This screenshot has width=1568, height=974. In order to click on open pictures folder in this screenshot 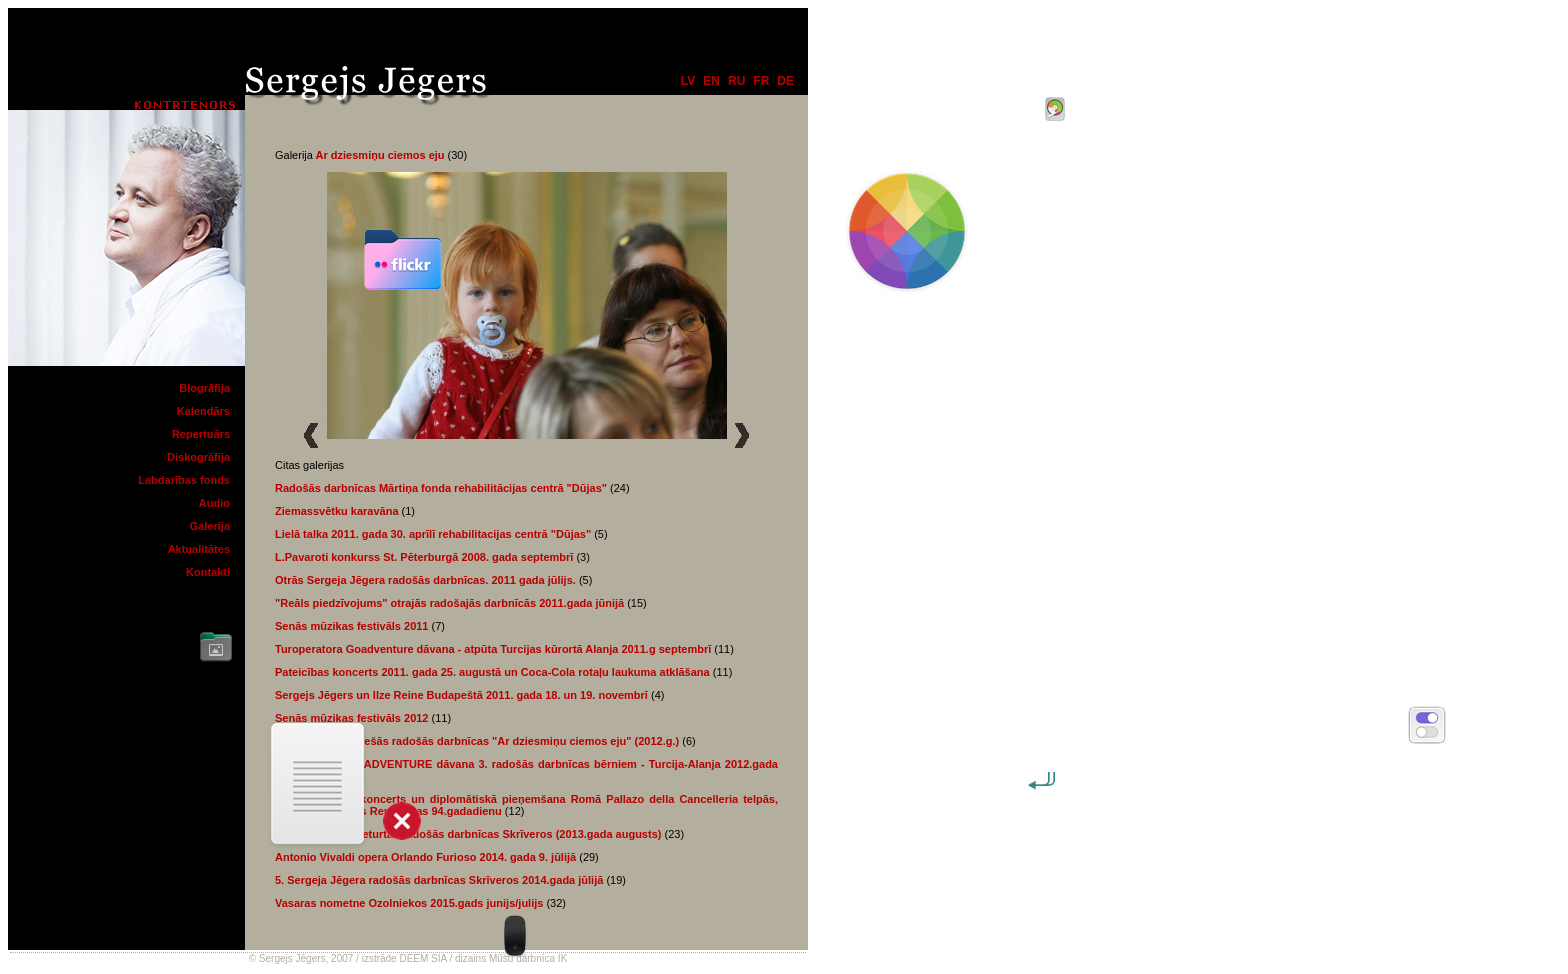, I will do `click(216, 646)`.